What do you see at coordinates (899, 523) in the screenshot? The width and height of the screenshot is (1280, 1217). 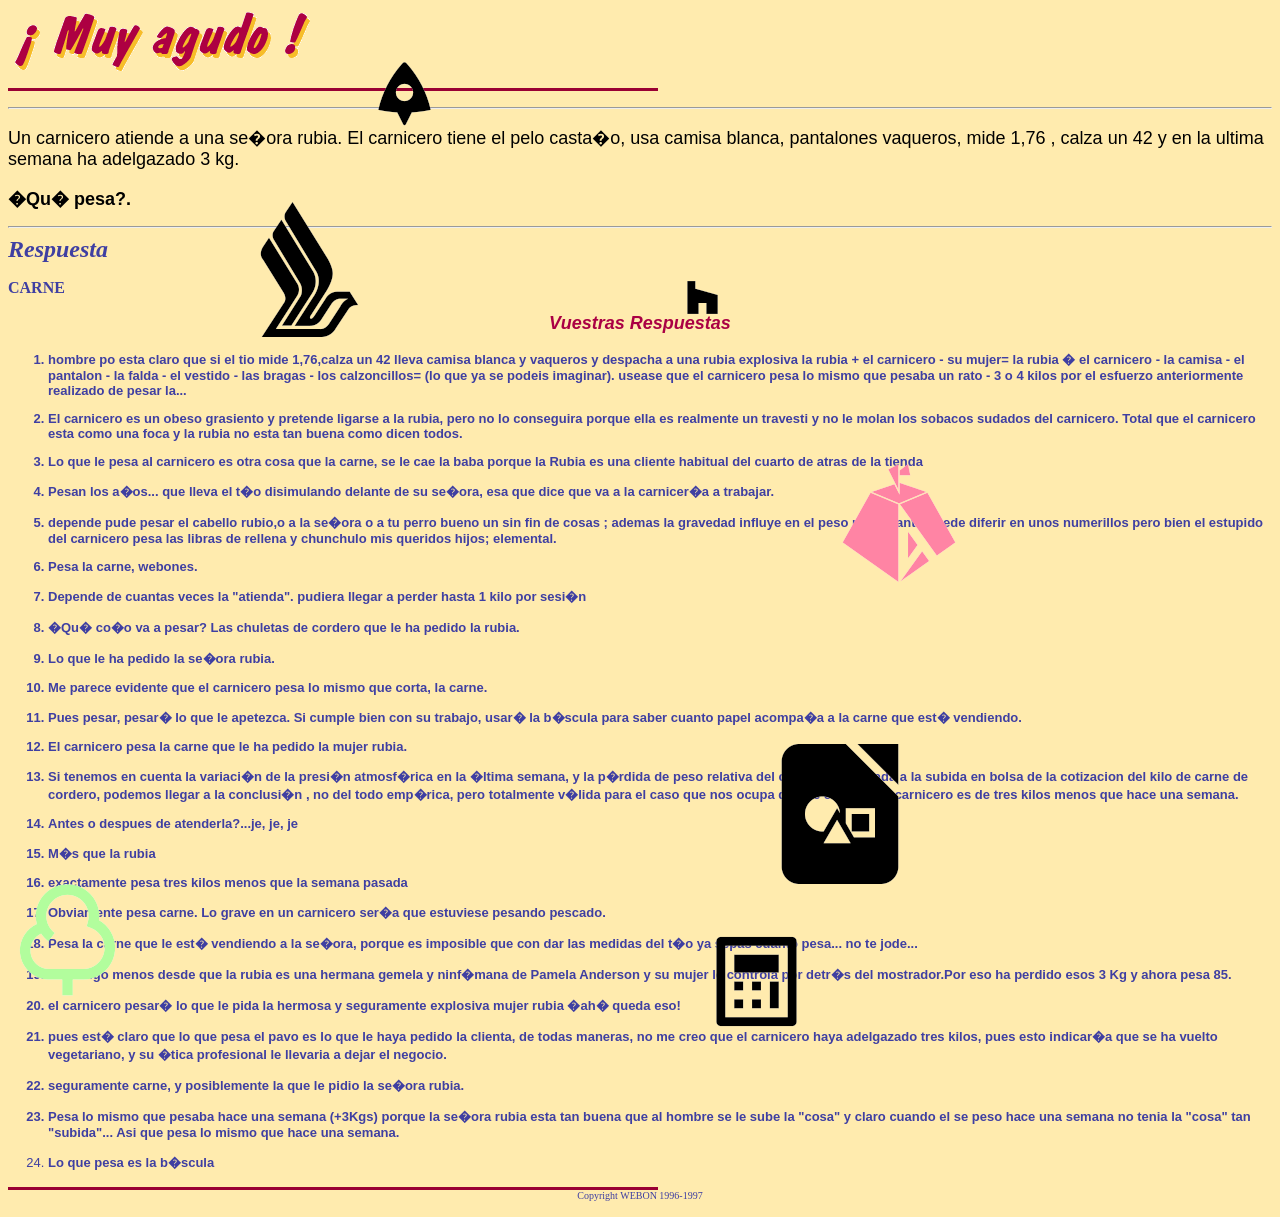 I see `asahi linux project logo` at bounding box center [899, 523].